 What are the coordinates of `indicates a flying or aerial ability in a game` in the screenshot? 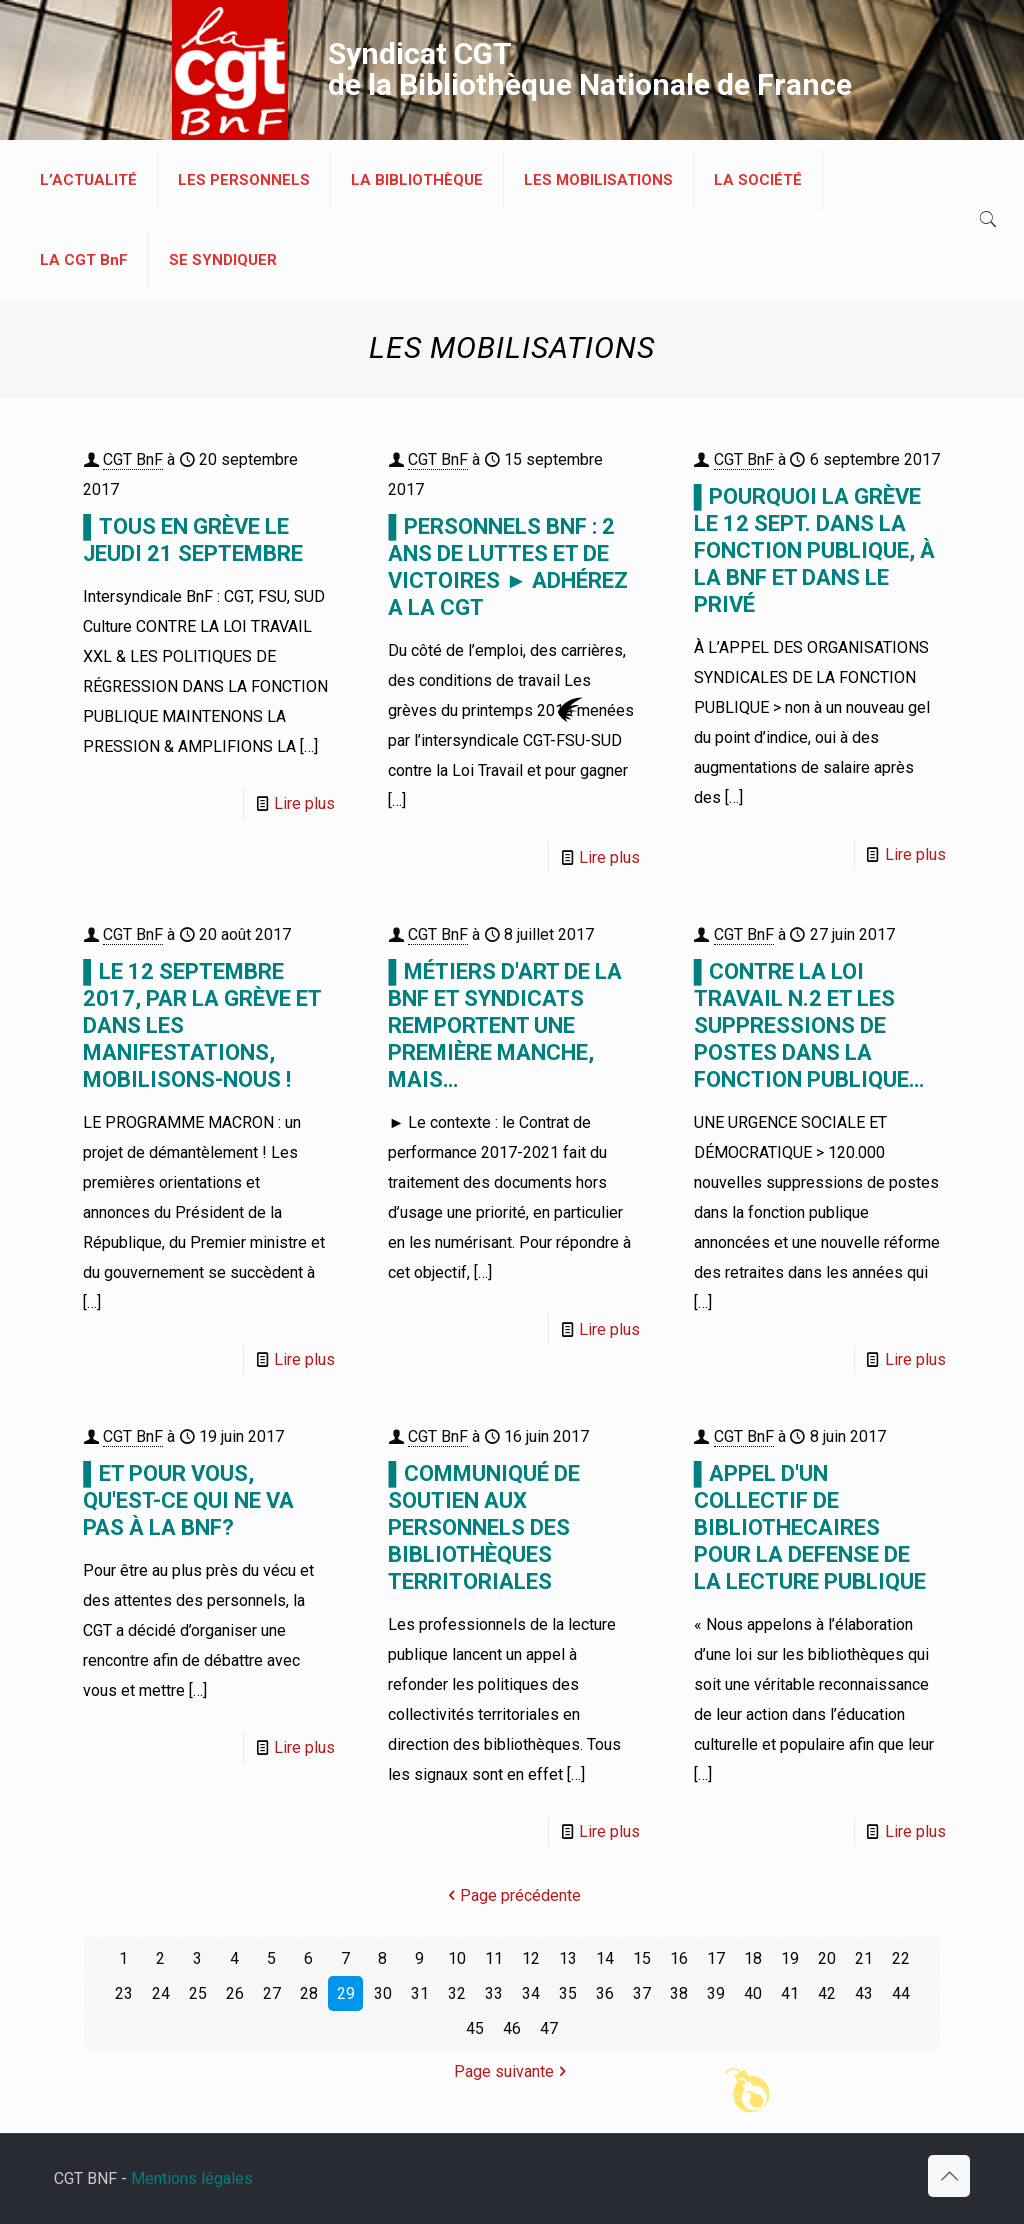 It's located at (570, 709).